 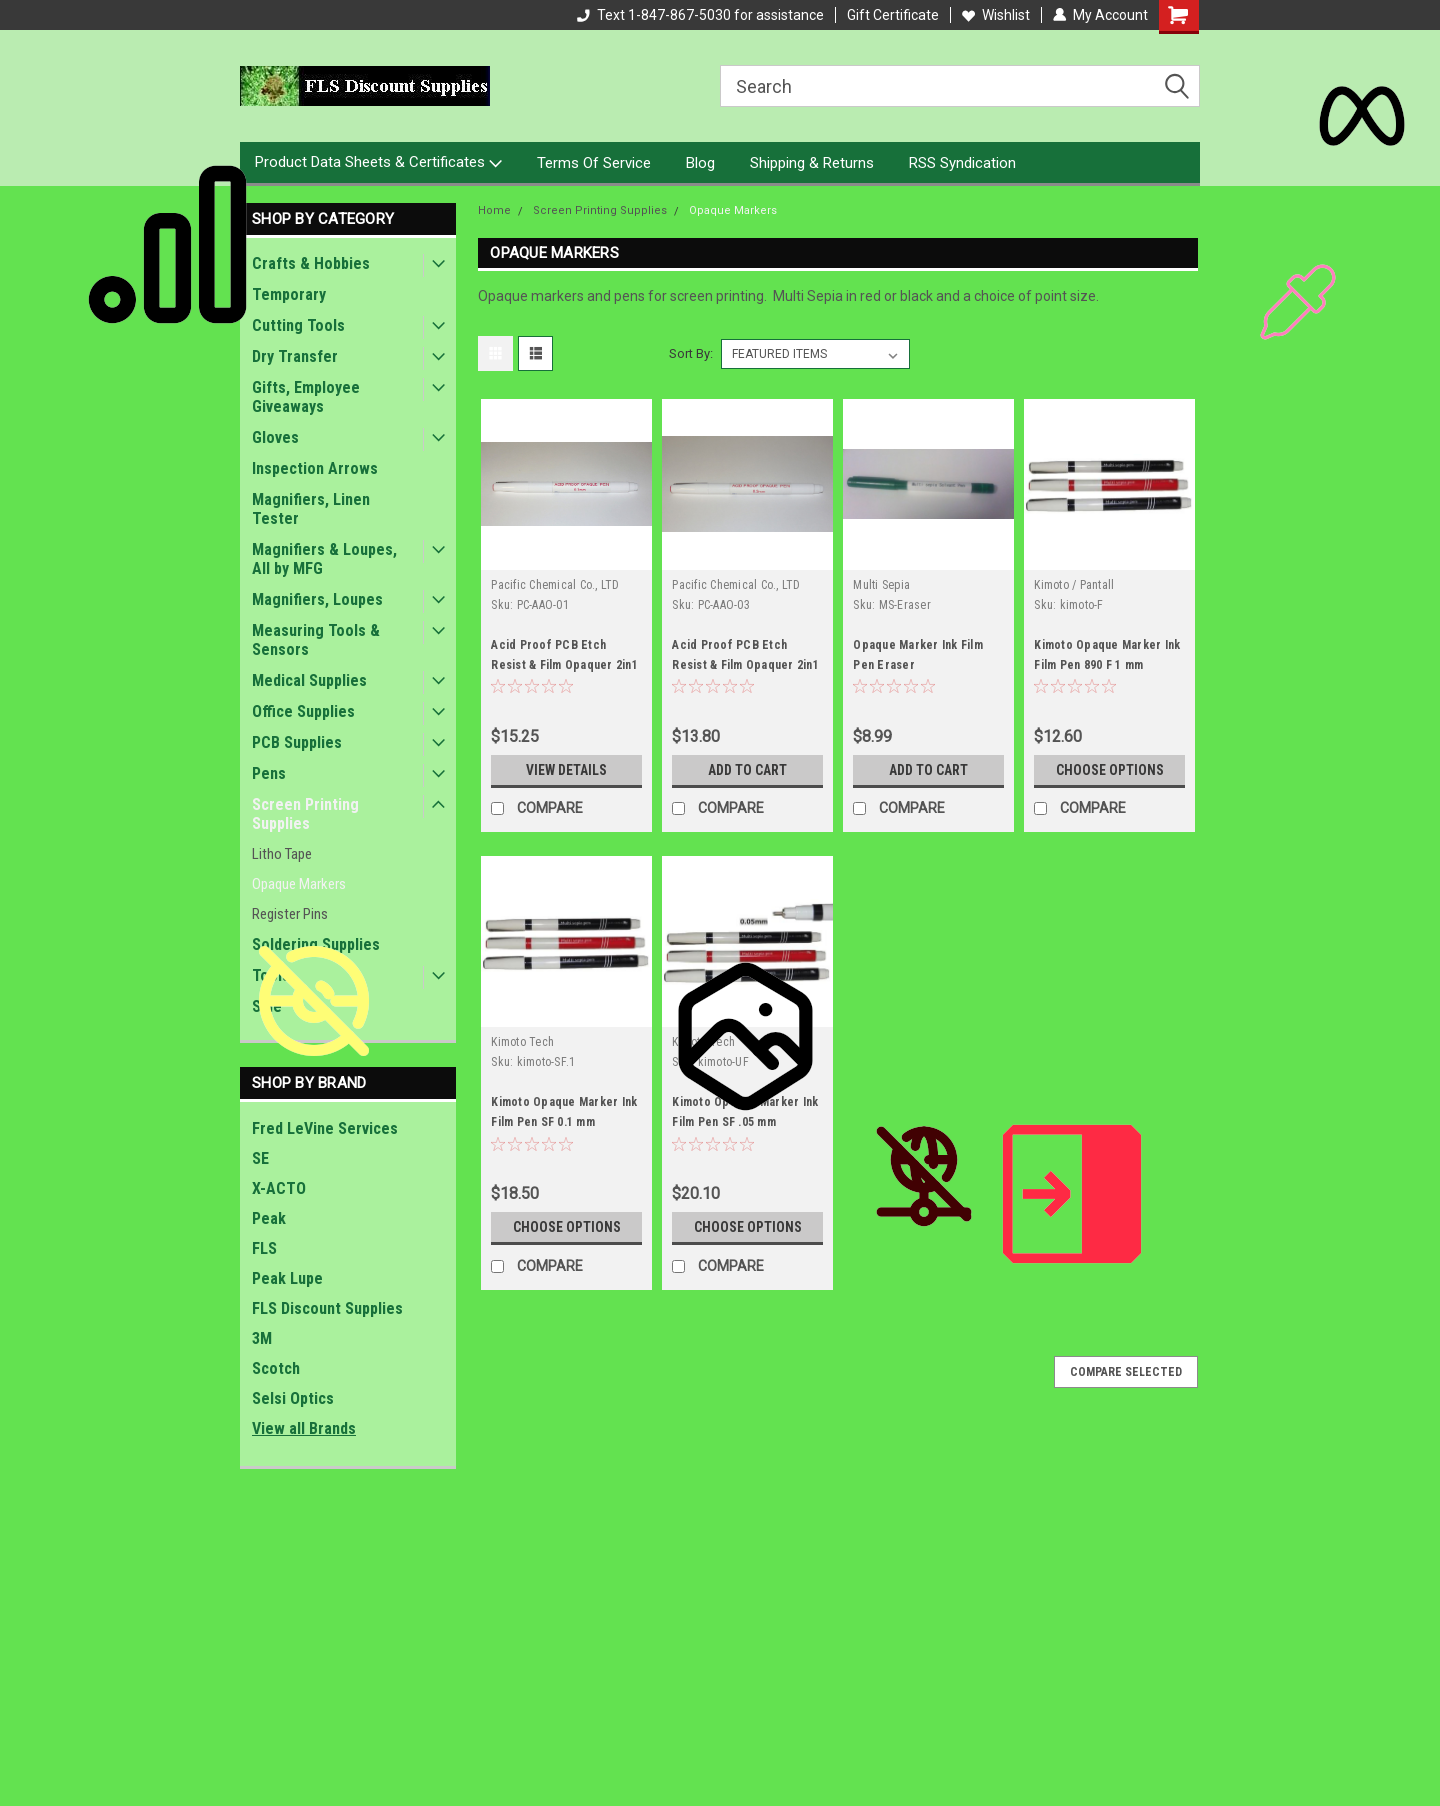 I want to click on view photos in hexagonal frame, so click(x=745, y=1036).